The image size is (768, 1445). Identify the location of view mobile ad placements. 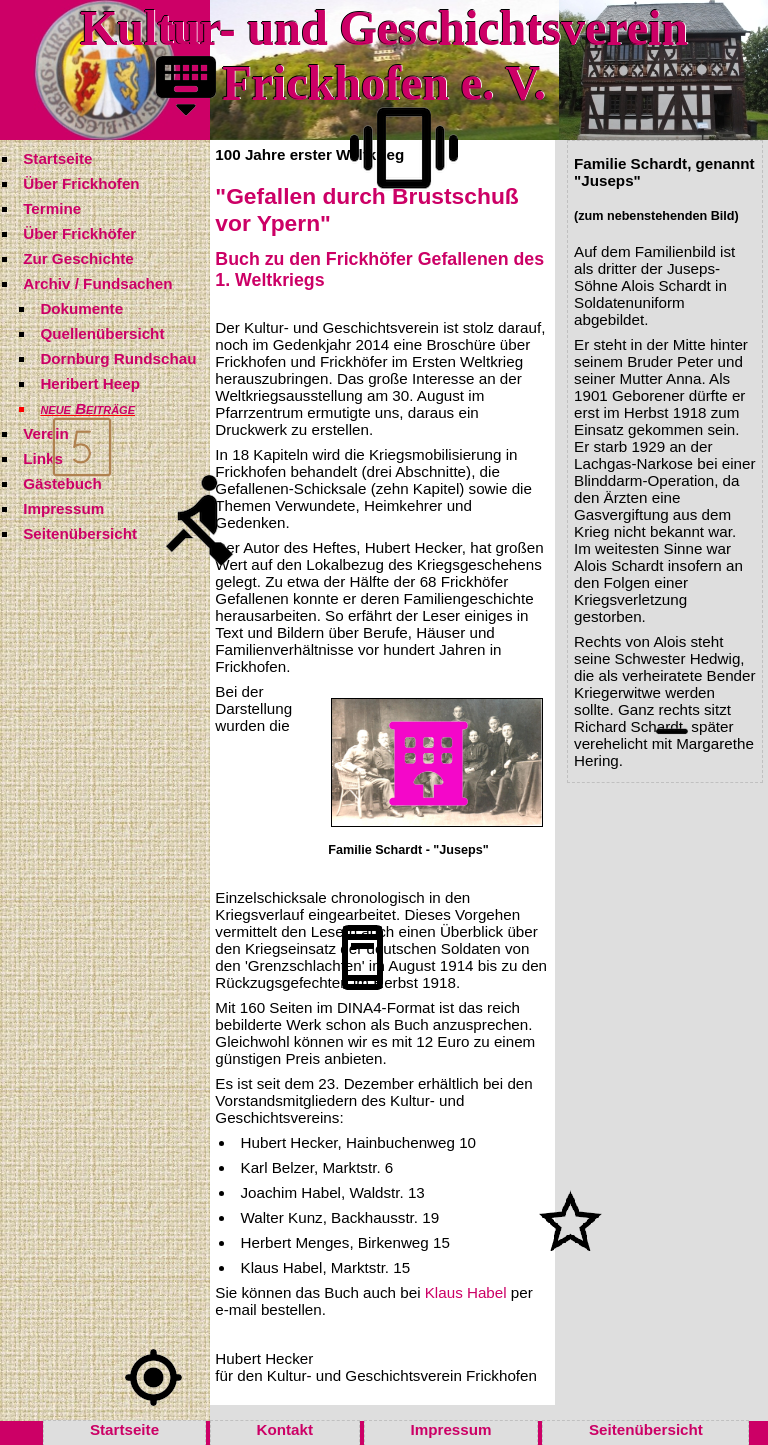
(362, 957).